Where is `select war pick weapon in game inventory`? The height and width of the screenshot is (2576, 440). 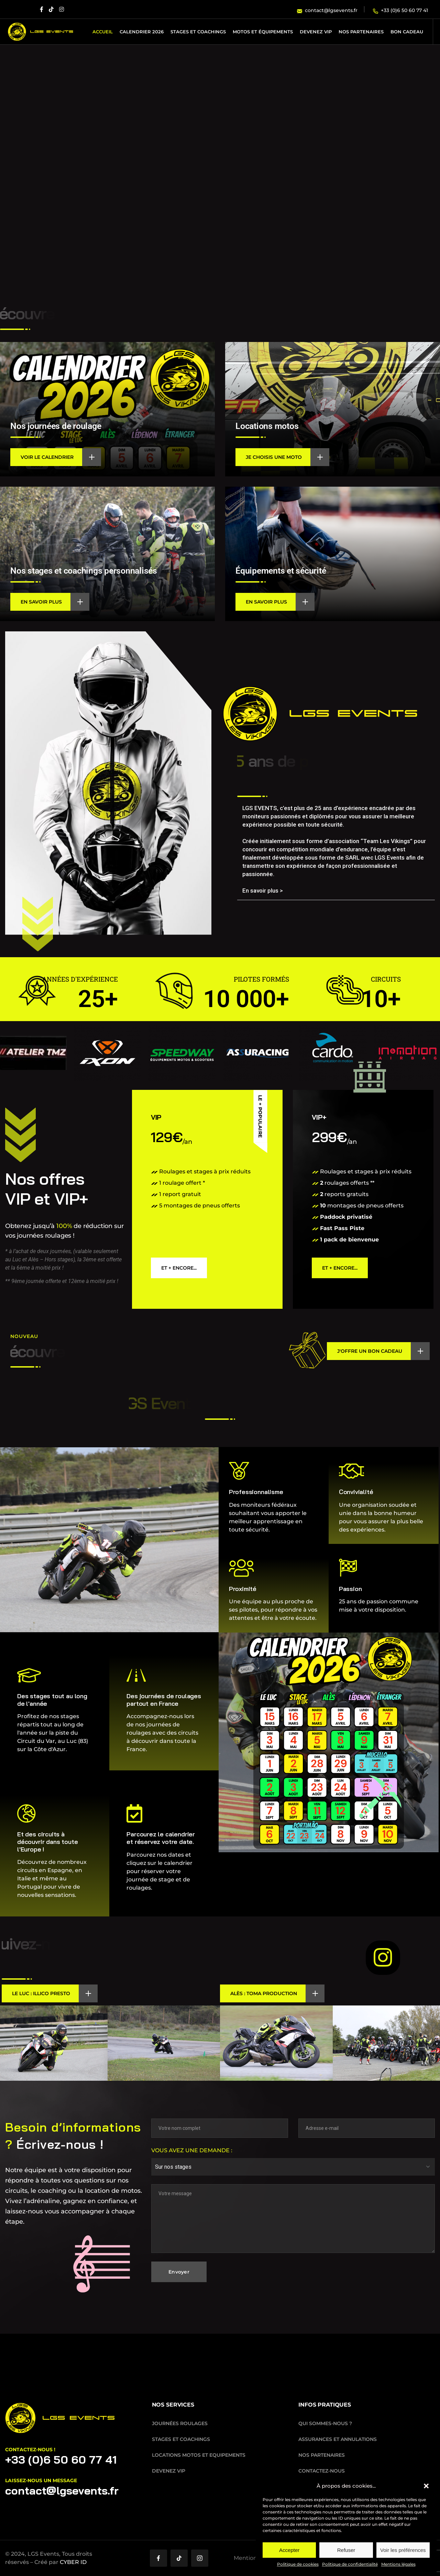 select war pick weapon in game inventory is located at coordinates (380, 1796).